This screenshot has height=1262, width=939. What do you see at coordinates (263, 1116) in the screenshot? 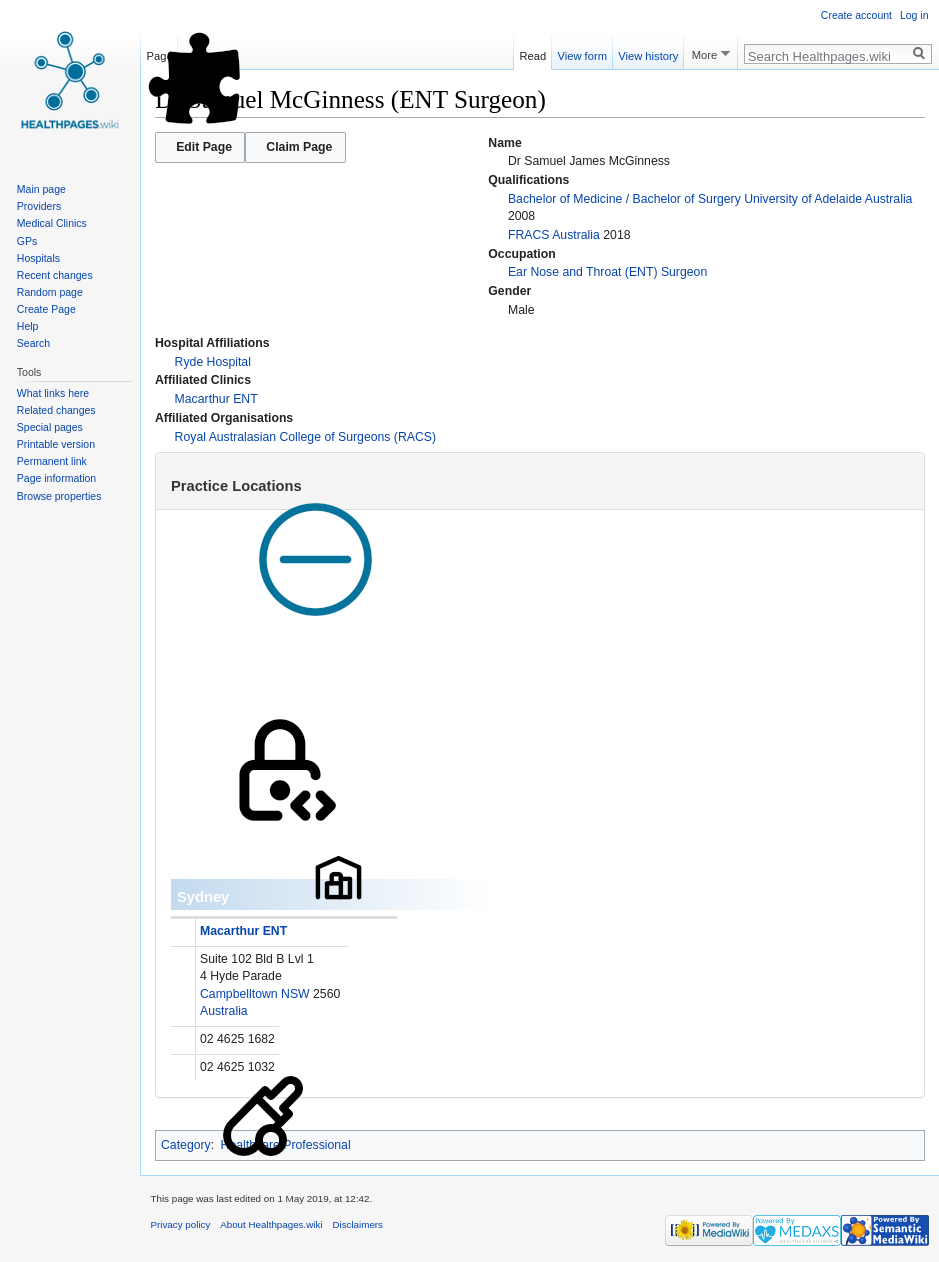
I see `access cricket sports content or scores` at bounding box center [263, 1116].